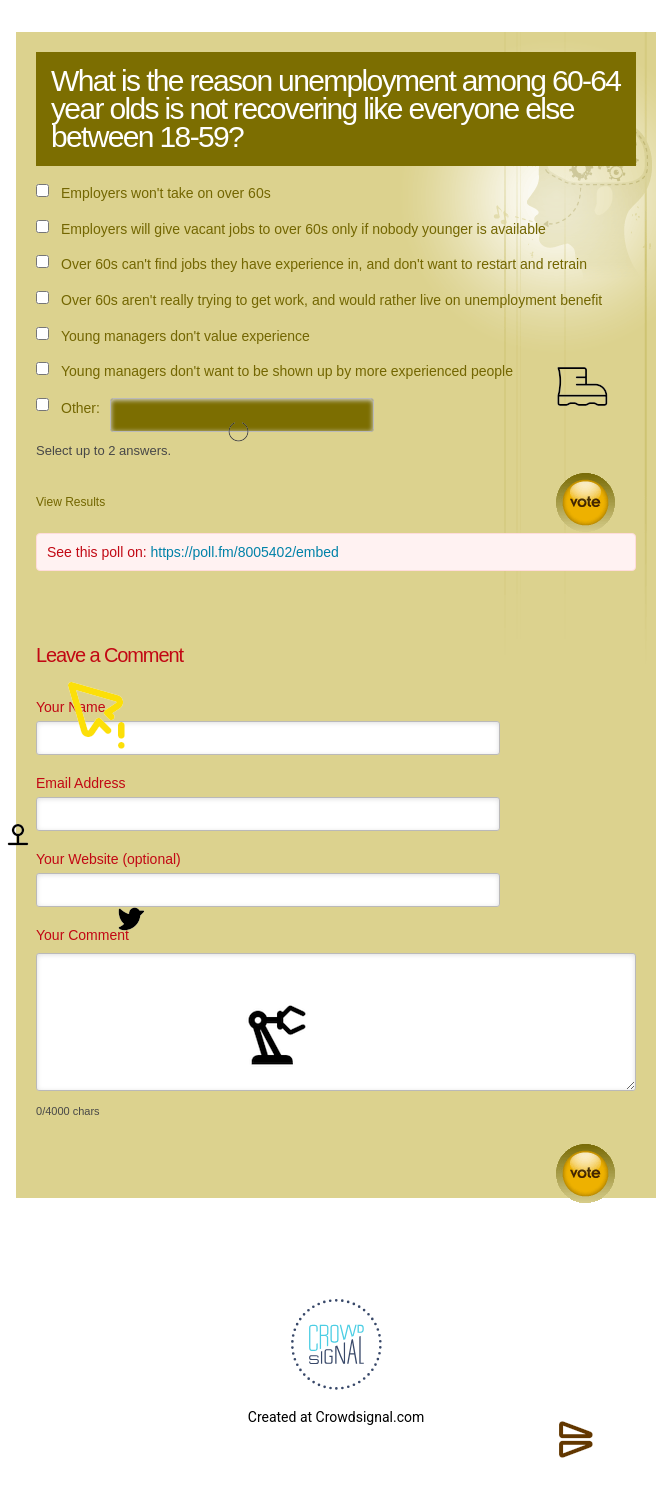 The image size is (672, 1494). I want to click on share to twitter, so click(130, 918).